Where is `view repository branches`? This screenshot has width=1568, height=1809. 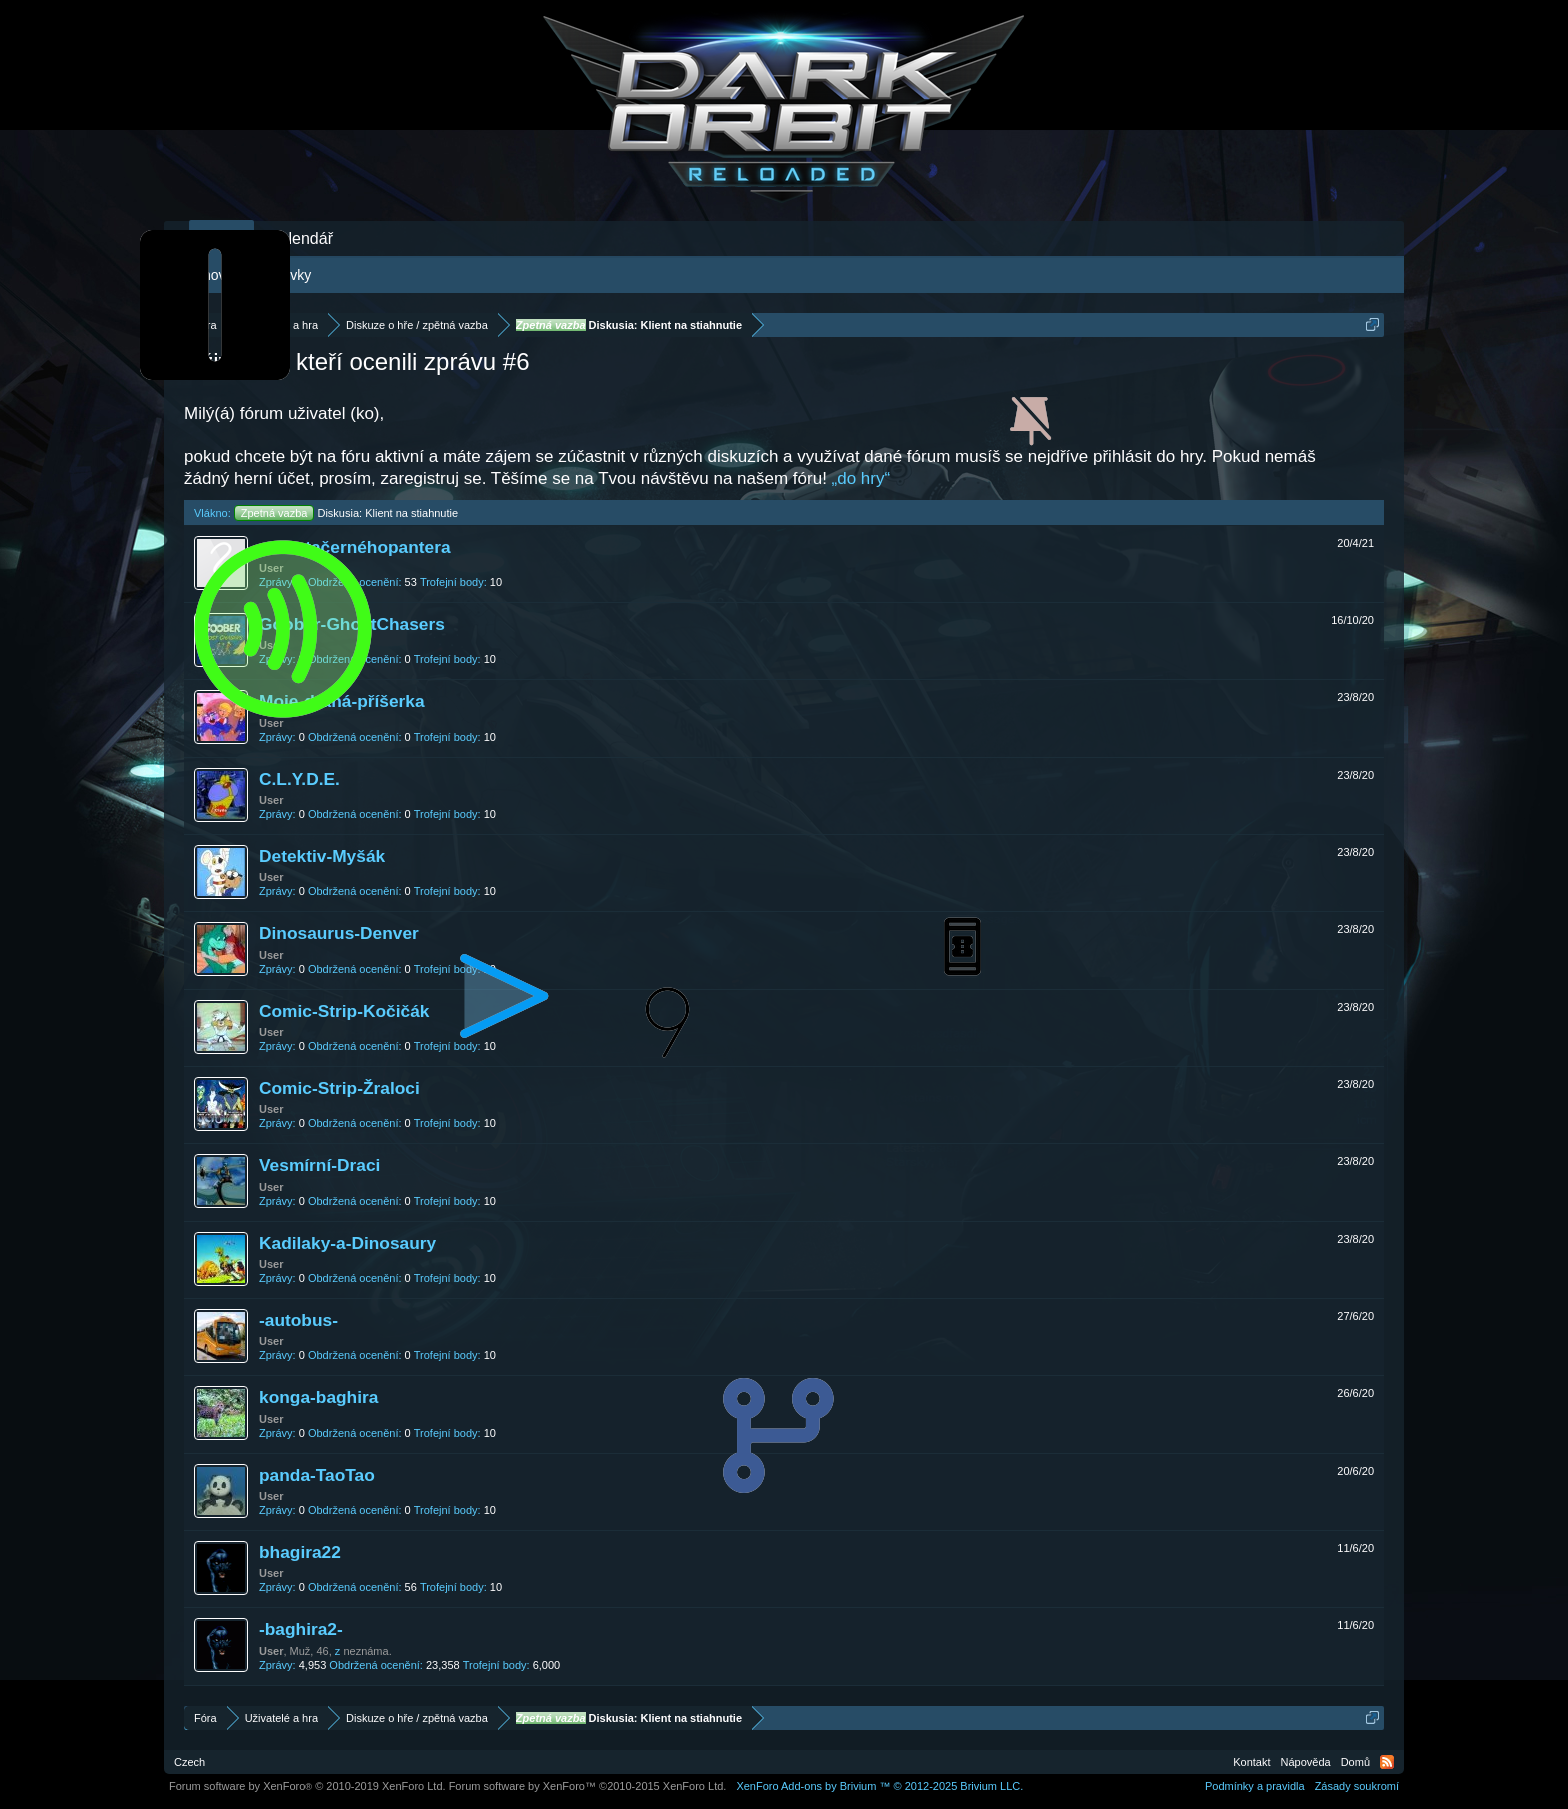
view repository branches is located at coordinates (771, 1435).